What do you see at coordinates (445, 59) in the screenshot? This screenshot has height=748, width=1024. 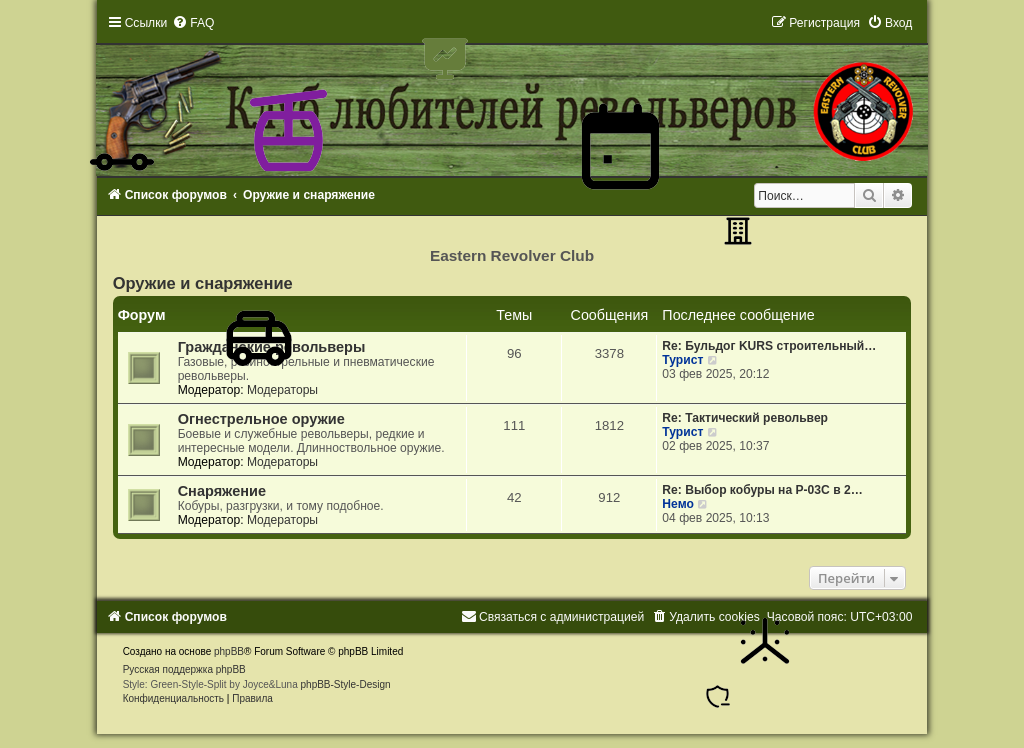 I see `start a presentation or slideshow` at bounding box center [445, 59].